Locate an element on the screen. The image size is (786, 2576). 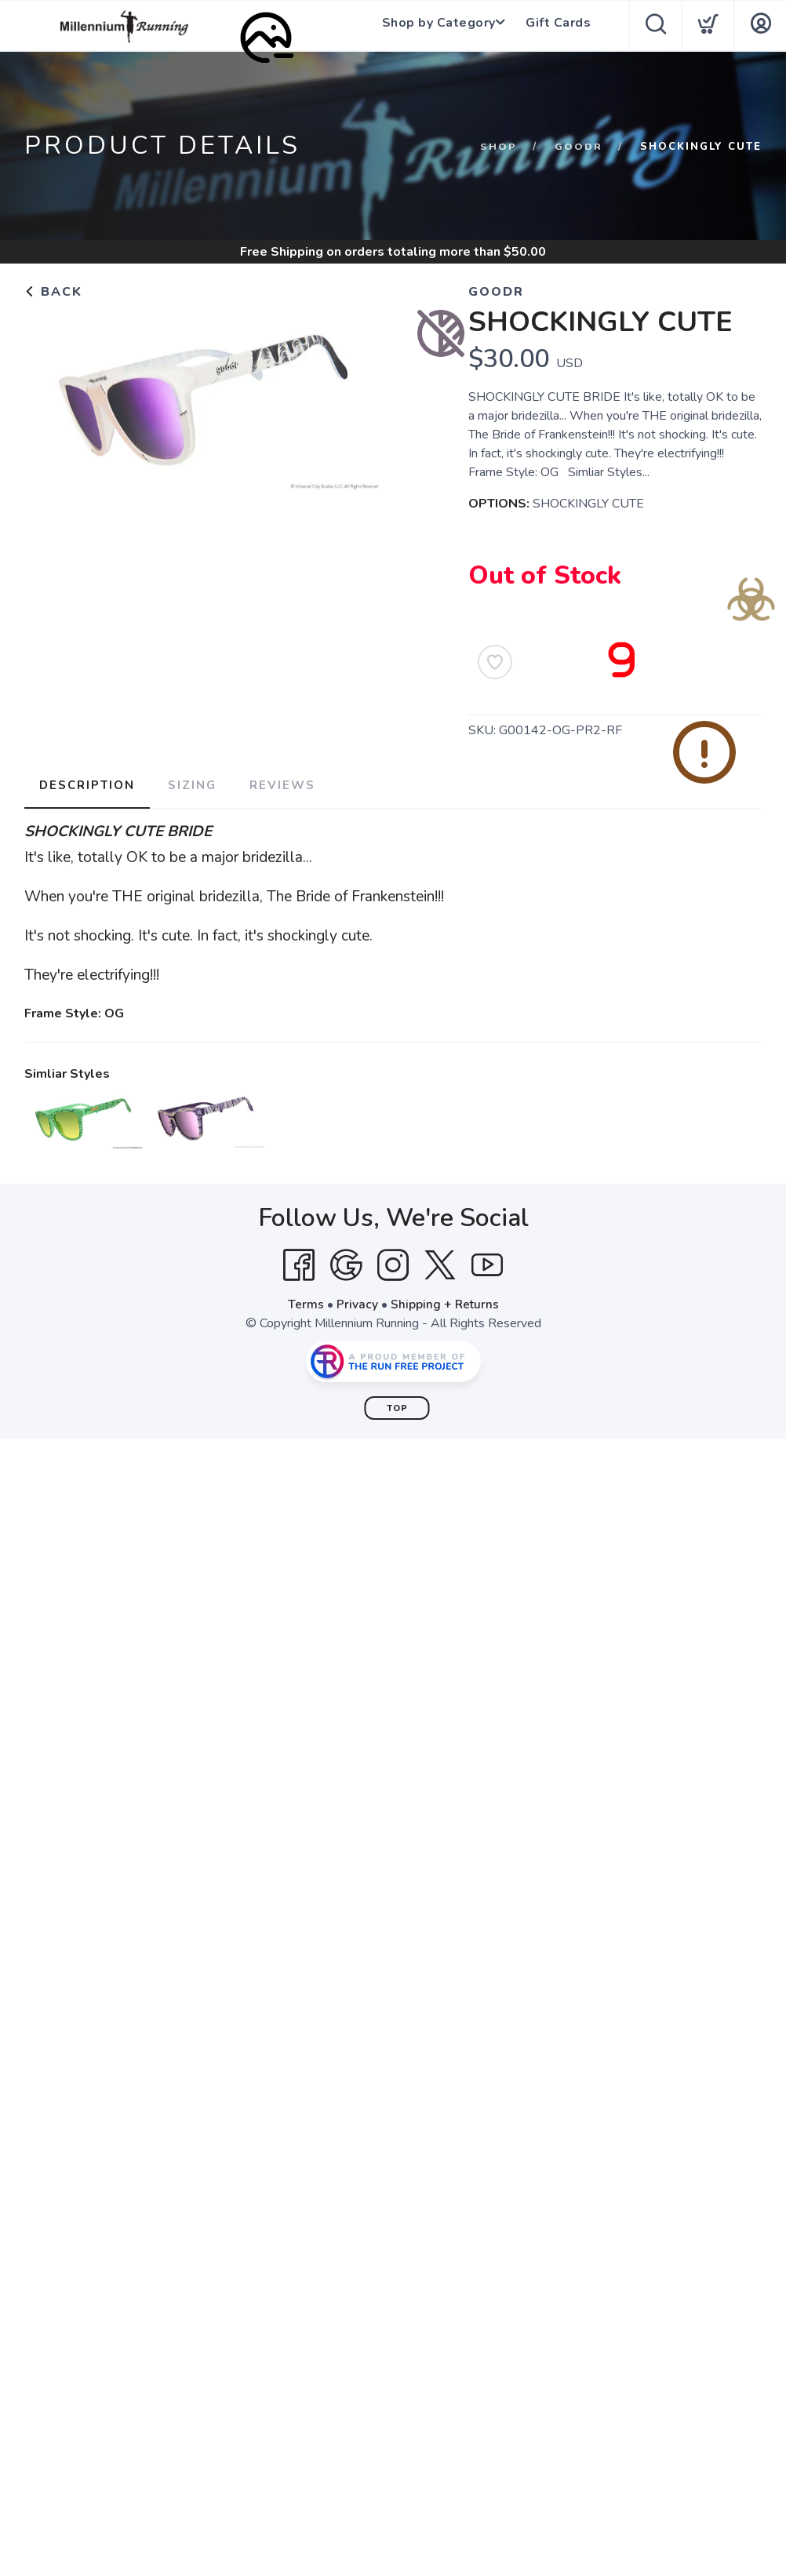
indicates hazardous or dangerous content warning is located at coordinates (751, 600).